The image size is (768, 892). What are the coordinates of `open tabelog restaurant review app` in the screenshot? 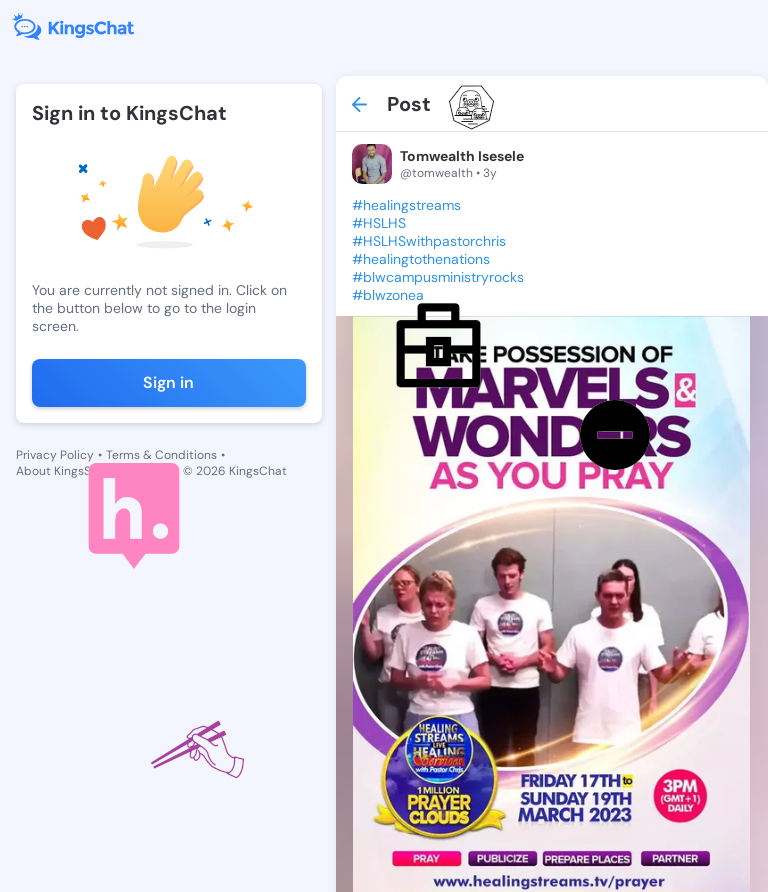 It's located at (197, 749).